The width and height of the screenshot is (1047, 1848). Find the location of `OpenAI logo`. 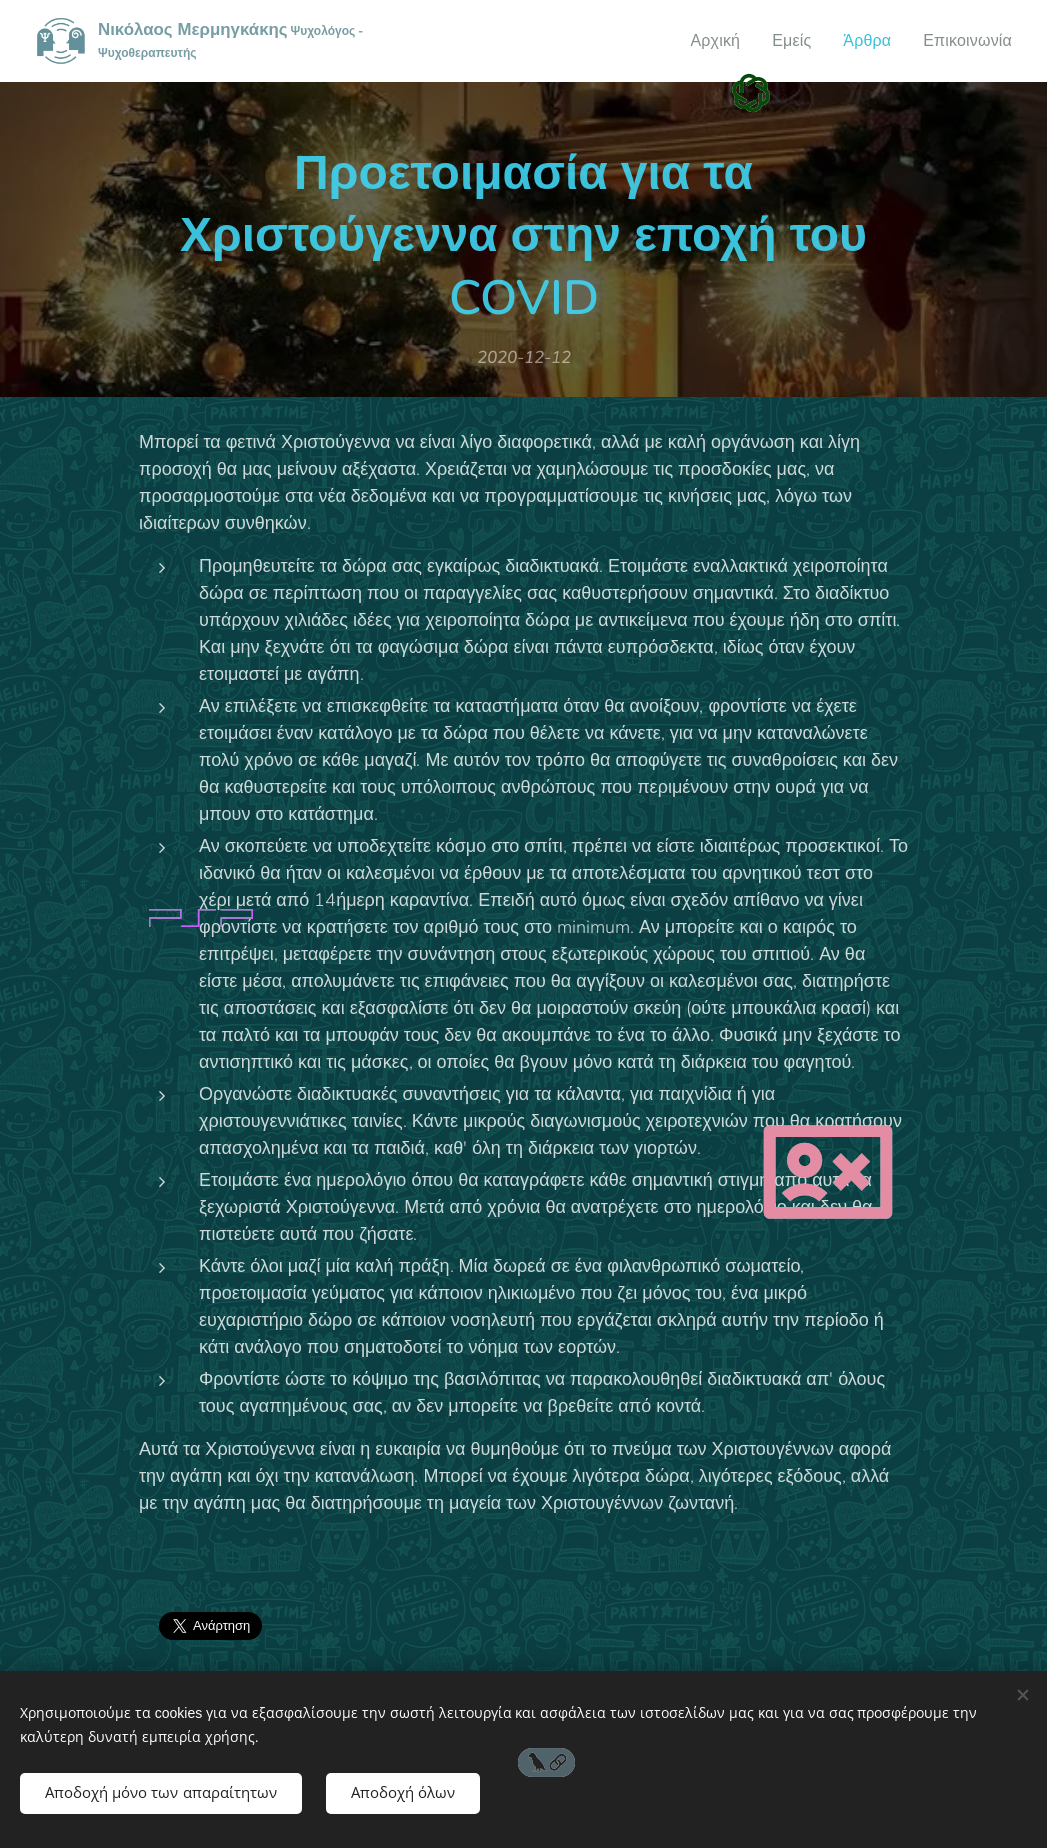

OpenAI logo is located at coordinates (751, 93).